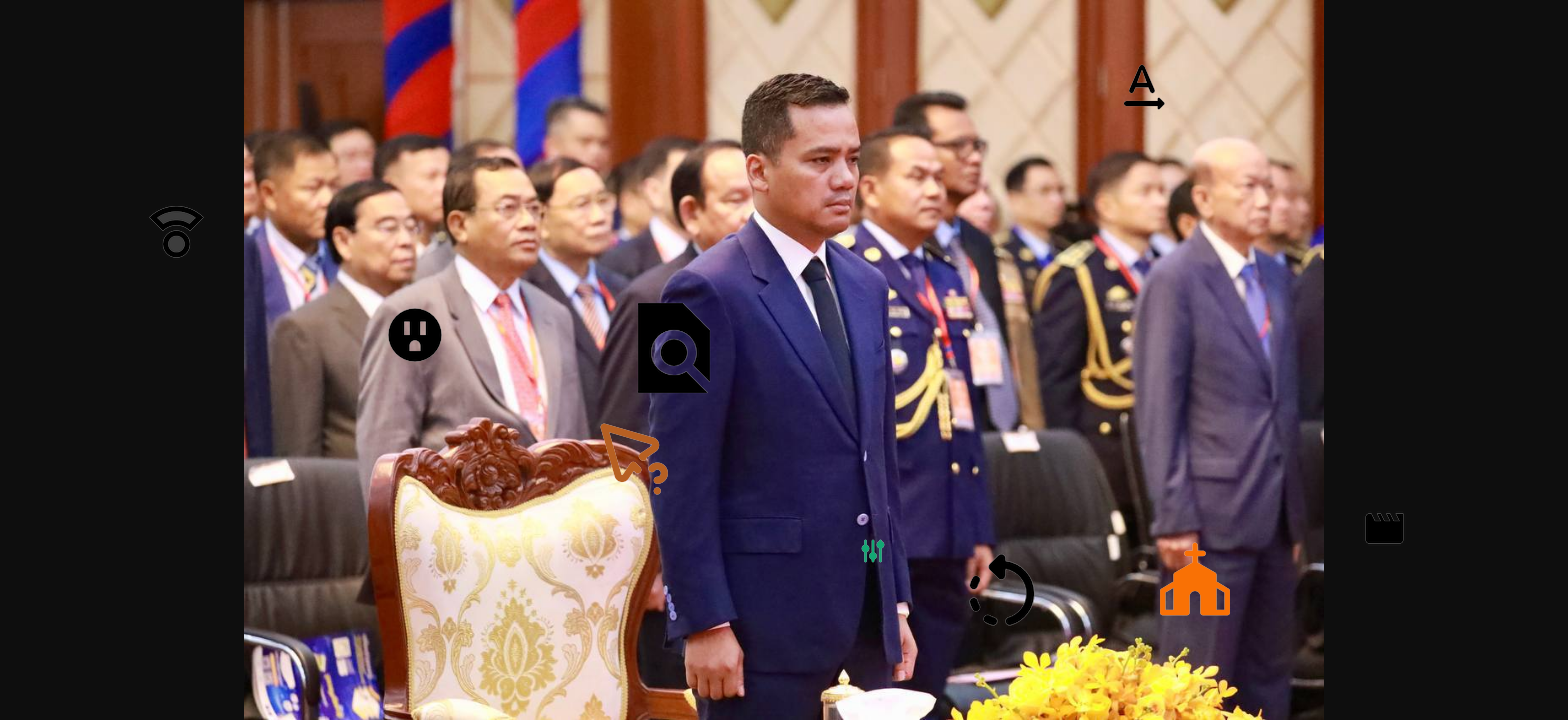  I want to click on view nearby churches or places of worship, so click(1195, 583).